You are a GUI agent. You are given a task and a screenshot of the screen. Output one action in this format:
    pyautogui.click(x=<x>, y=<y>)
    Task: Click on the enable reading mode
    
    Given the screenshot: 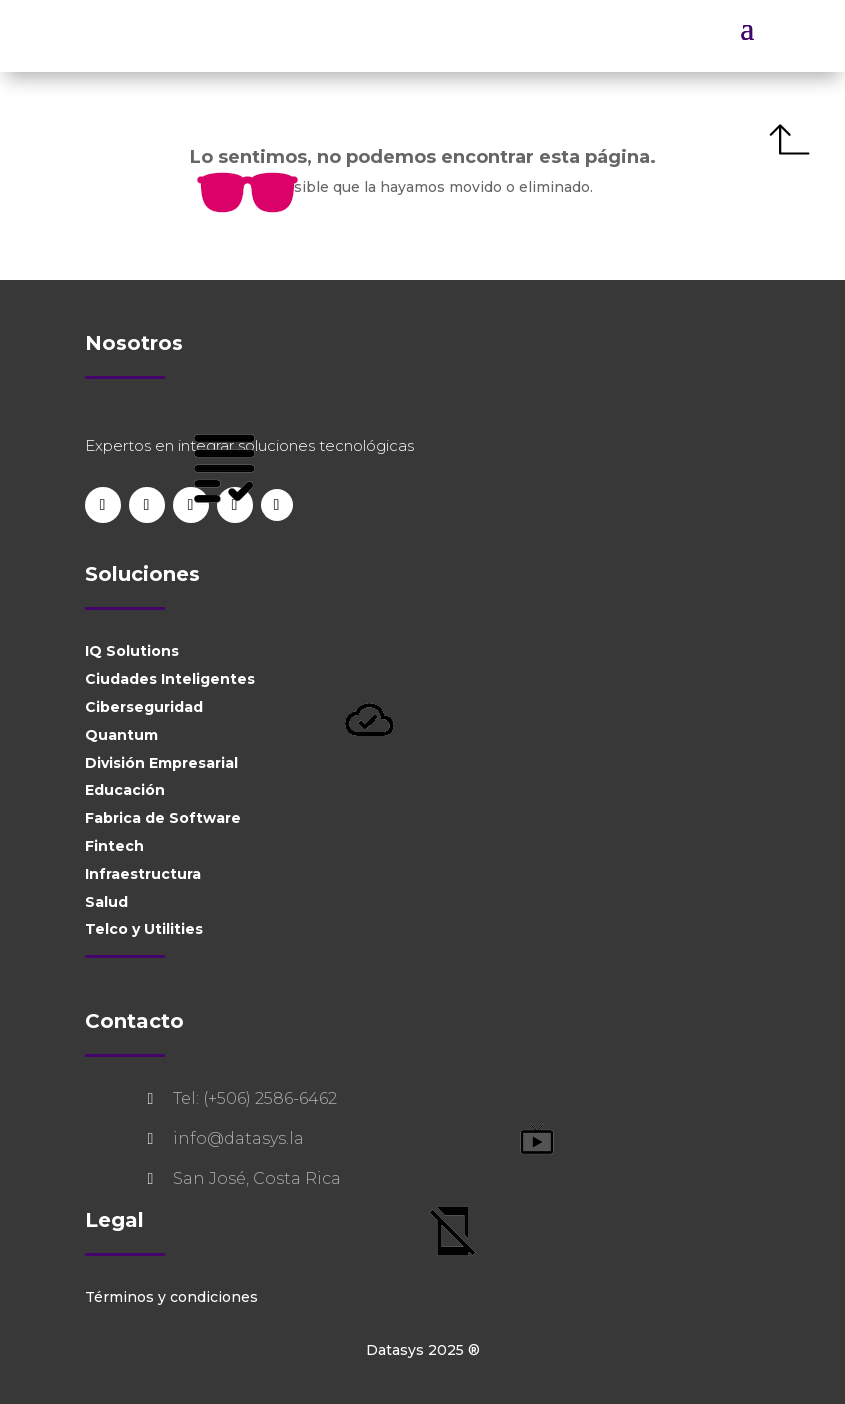 What is the action you would take?
    pyautogui.click(x=247, y=192)
    